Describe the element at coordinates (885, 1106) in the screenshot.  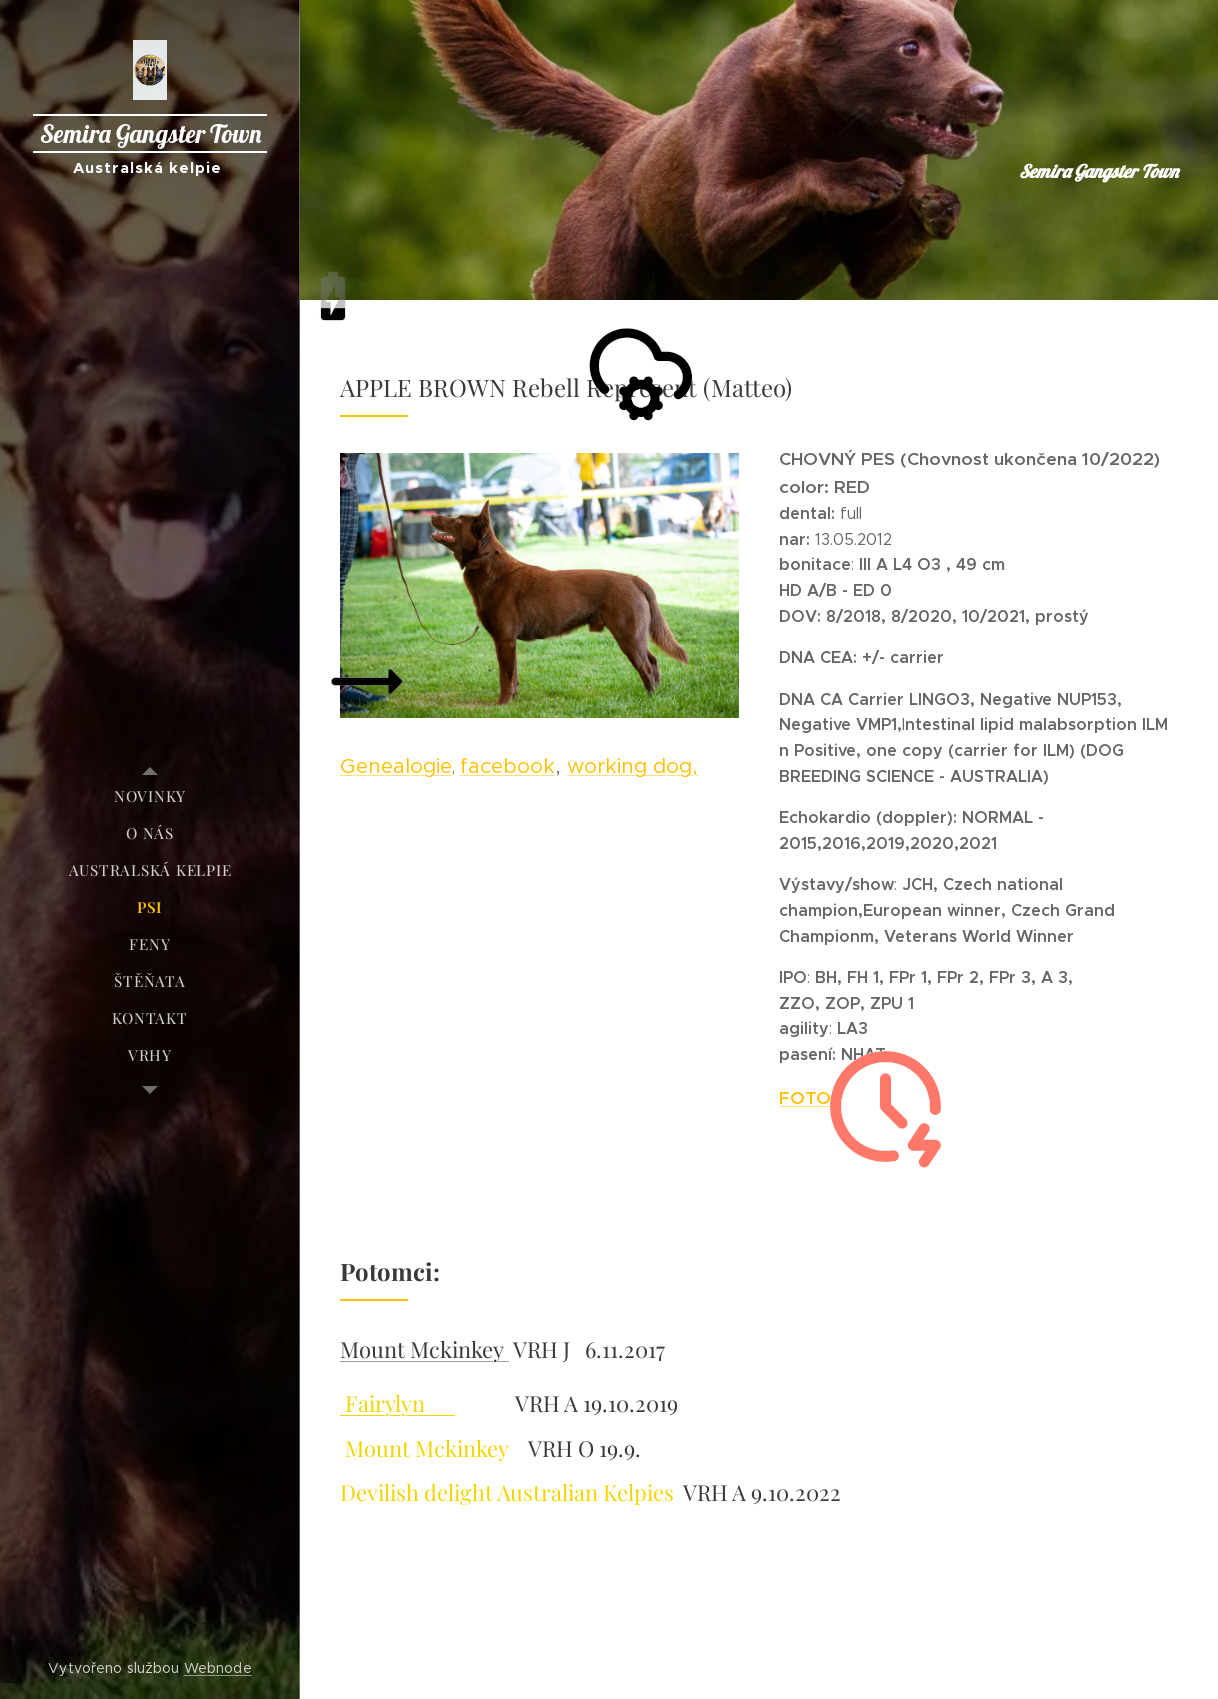
I see `quick timer or speed scheduling` at that location.